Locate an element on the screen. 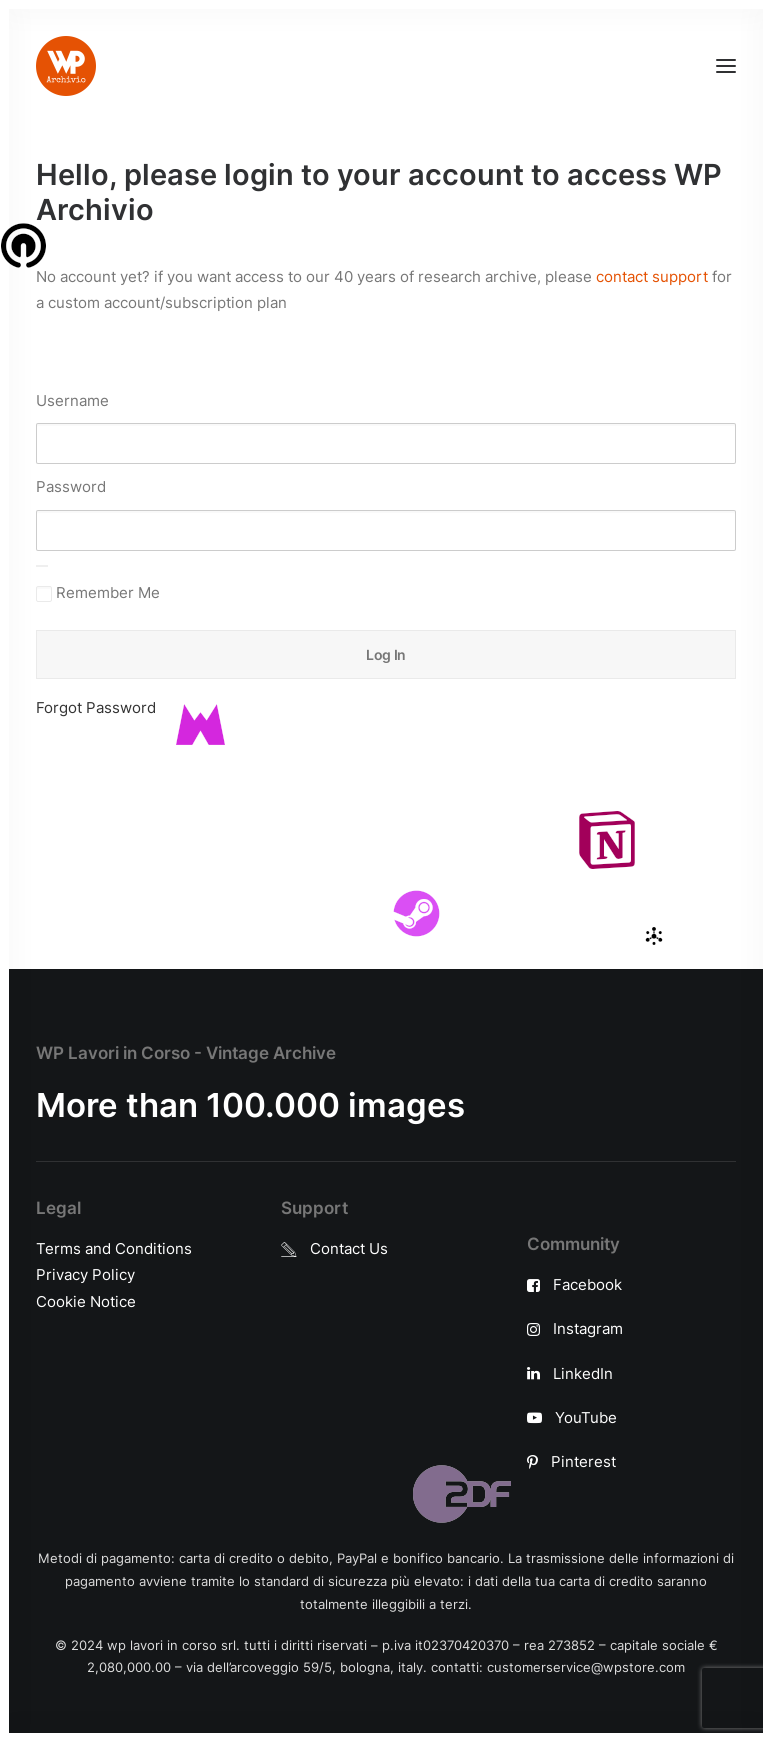 The image size is (772, 1742). ZDF German television network logo is located at coordinates (462, 1494).